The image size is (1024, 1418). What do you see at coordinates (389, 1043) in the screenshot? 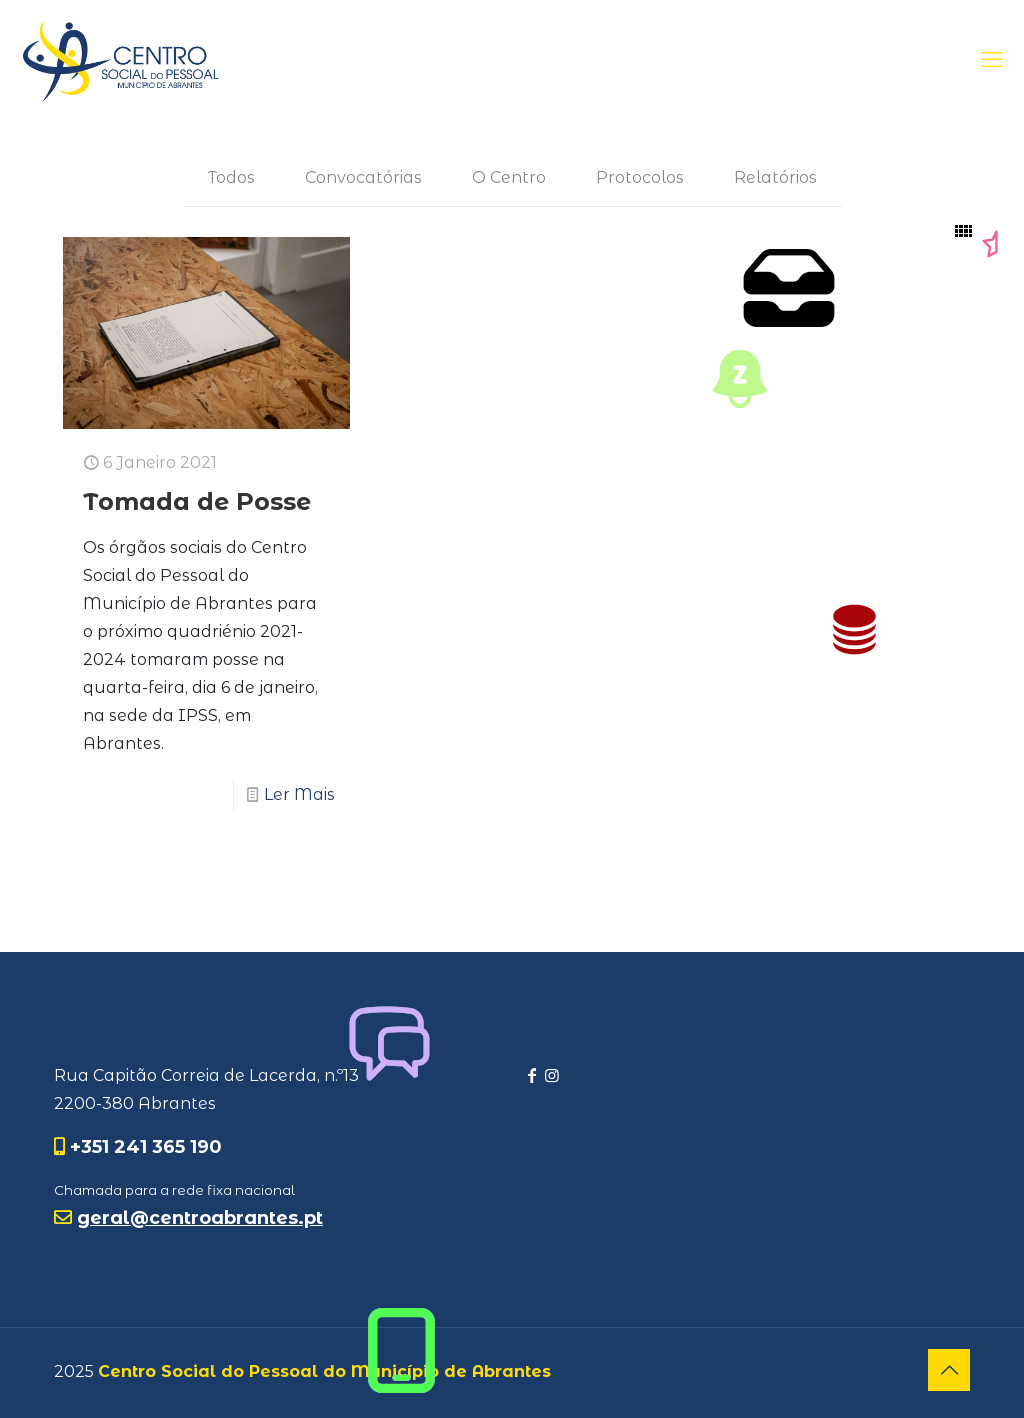
I see `open messaging or chat` at bounding box center [389, 1043].